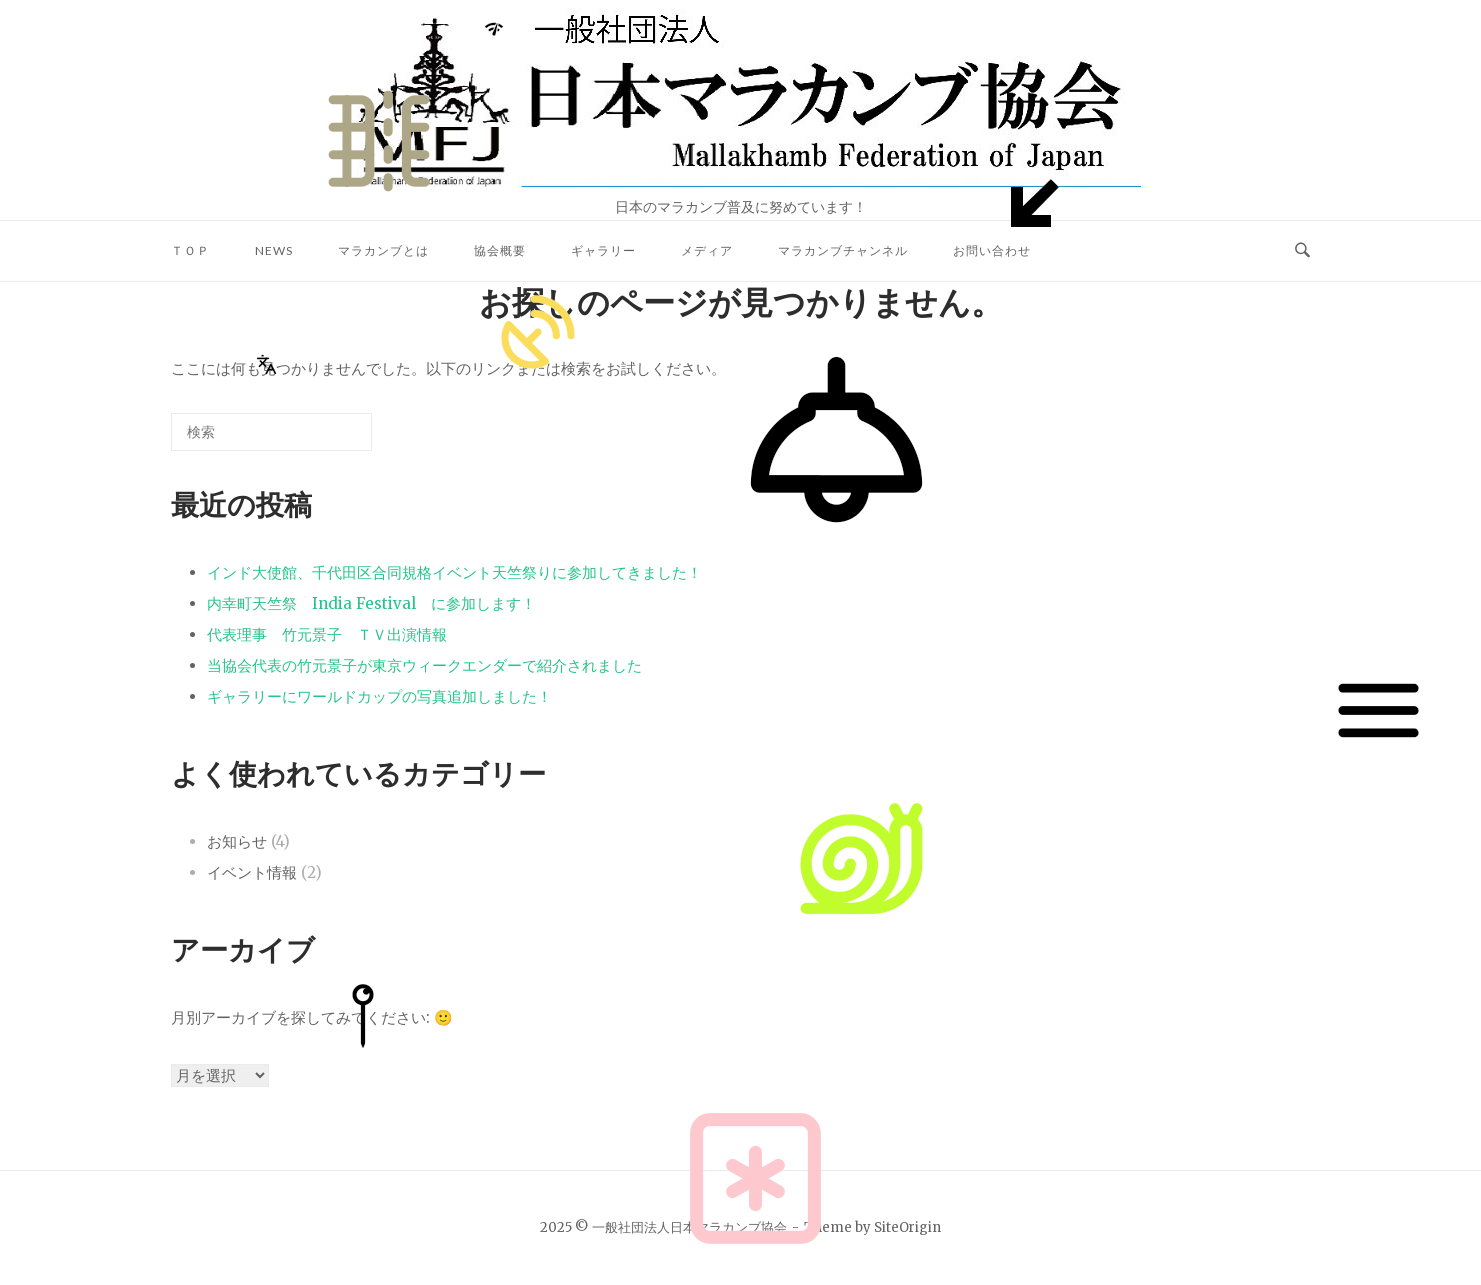  What do you see at coordinates (861, 858) in the screenshot?
I see `indicates slow loading or processing speed` at bounding box center [861, 858].